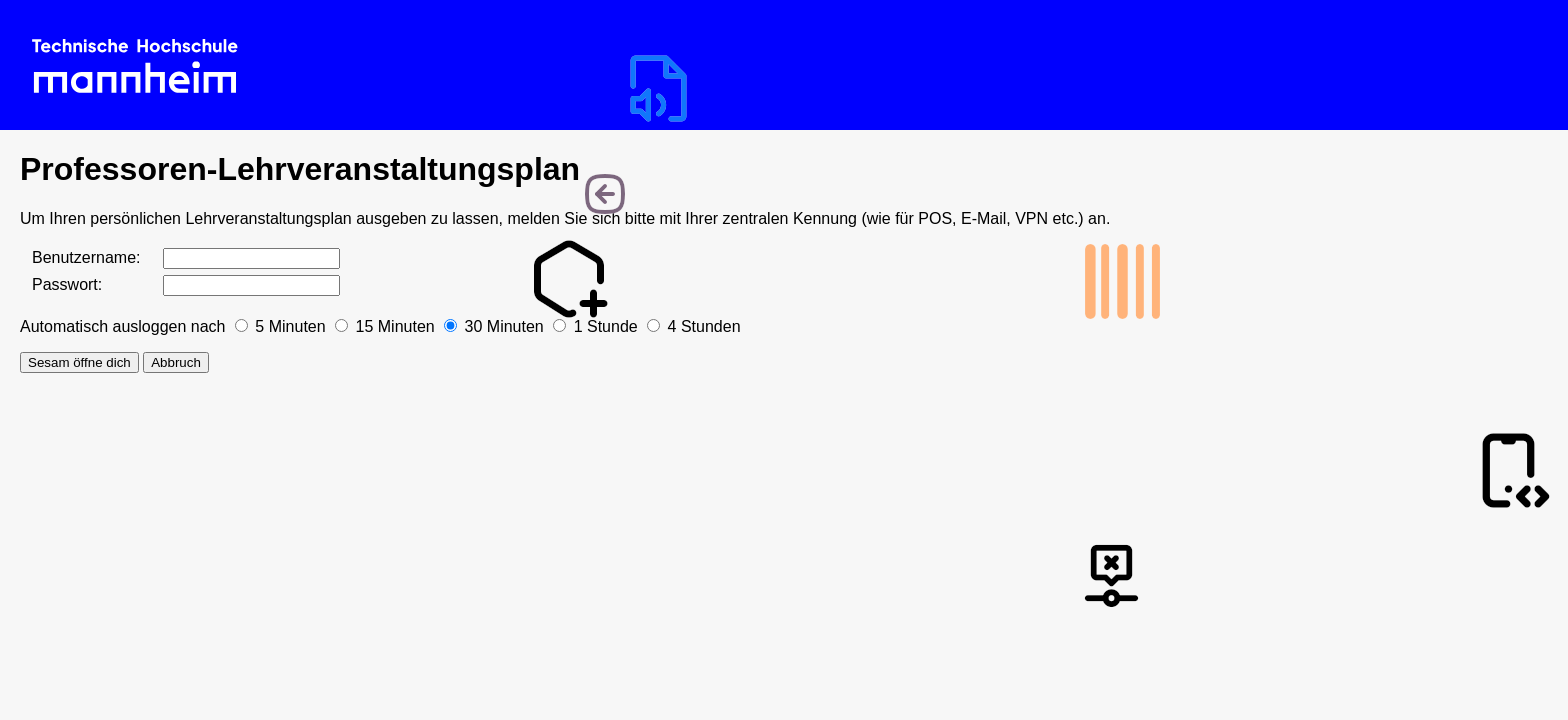 The image size is (1568, 720). What do you see at coordinates (1122, 281) in the screenshot?
I see `scan a barcode` at bounding box center [1122, 281].